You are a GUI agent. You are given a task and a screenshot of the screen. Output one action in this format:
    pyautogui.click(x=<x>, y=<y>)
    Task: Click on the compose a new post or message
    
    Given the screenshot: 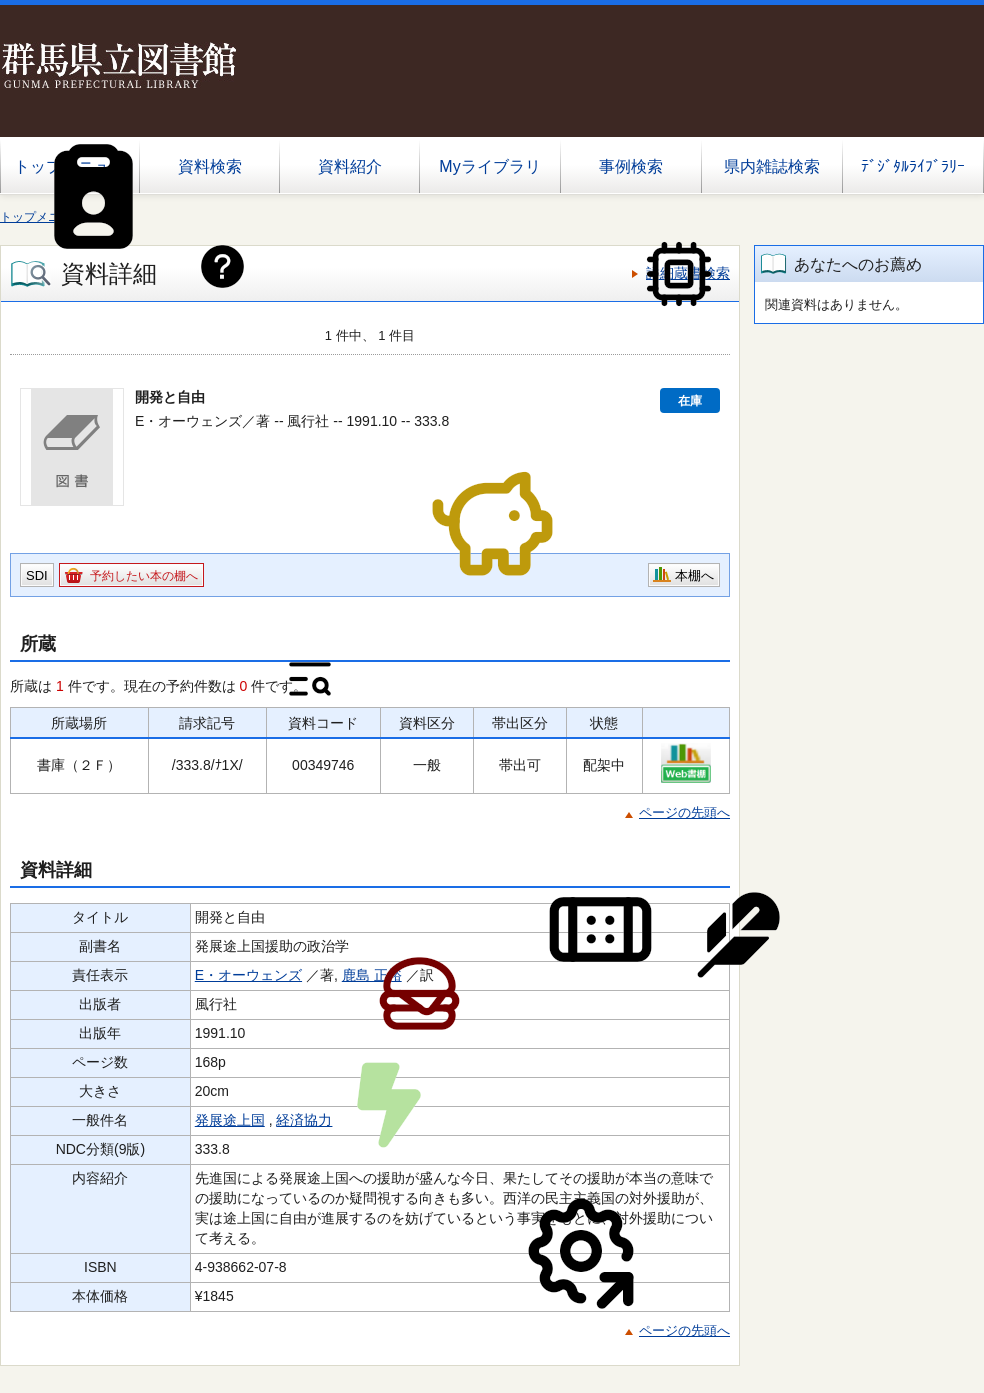 What is the action you would take?
    pyautogui.click(x=735, y=936)
    